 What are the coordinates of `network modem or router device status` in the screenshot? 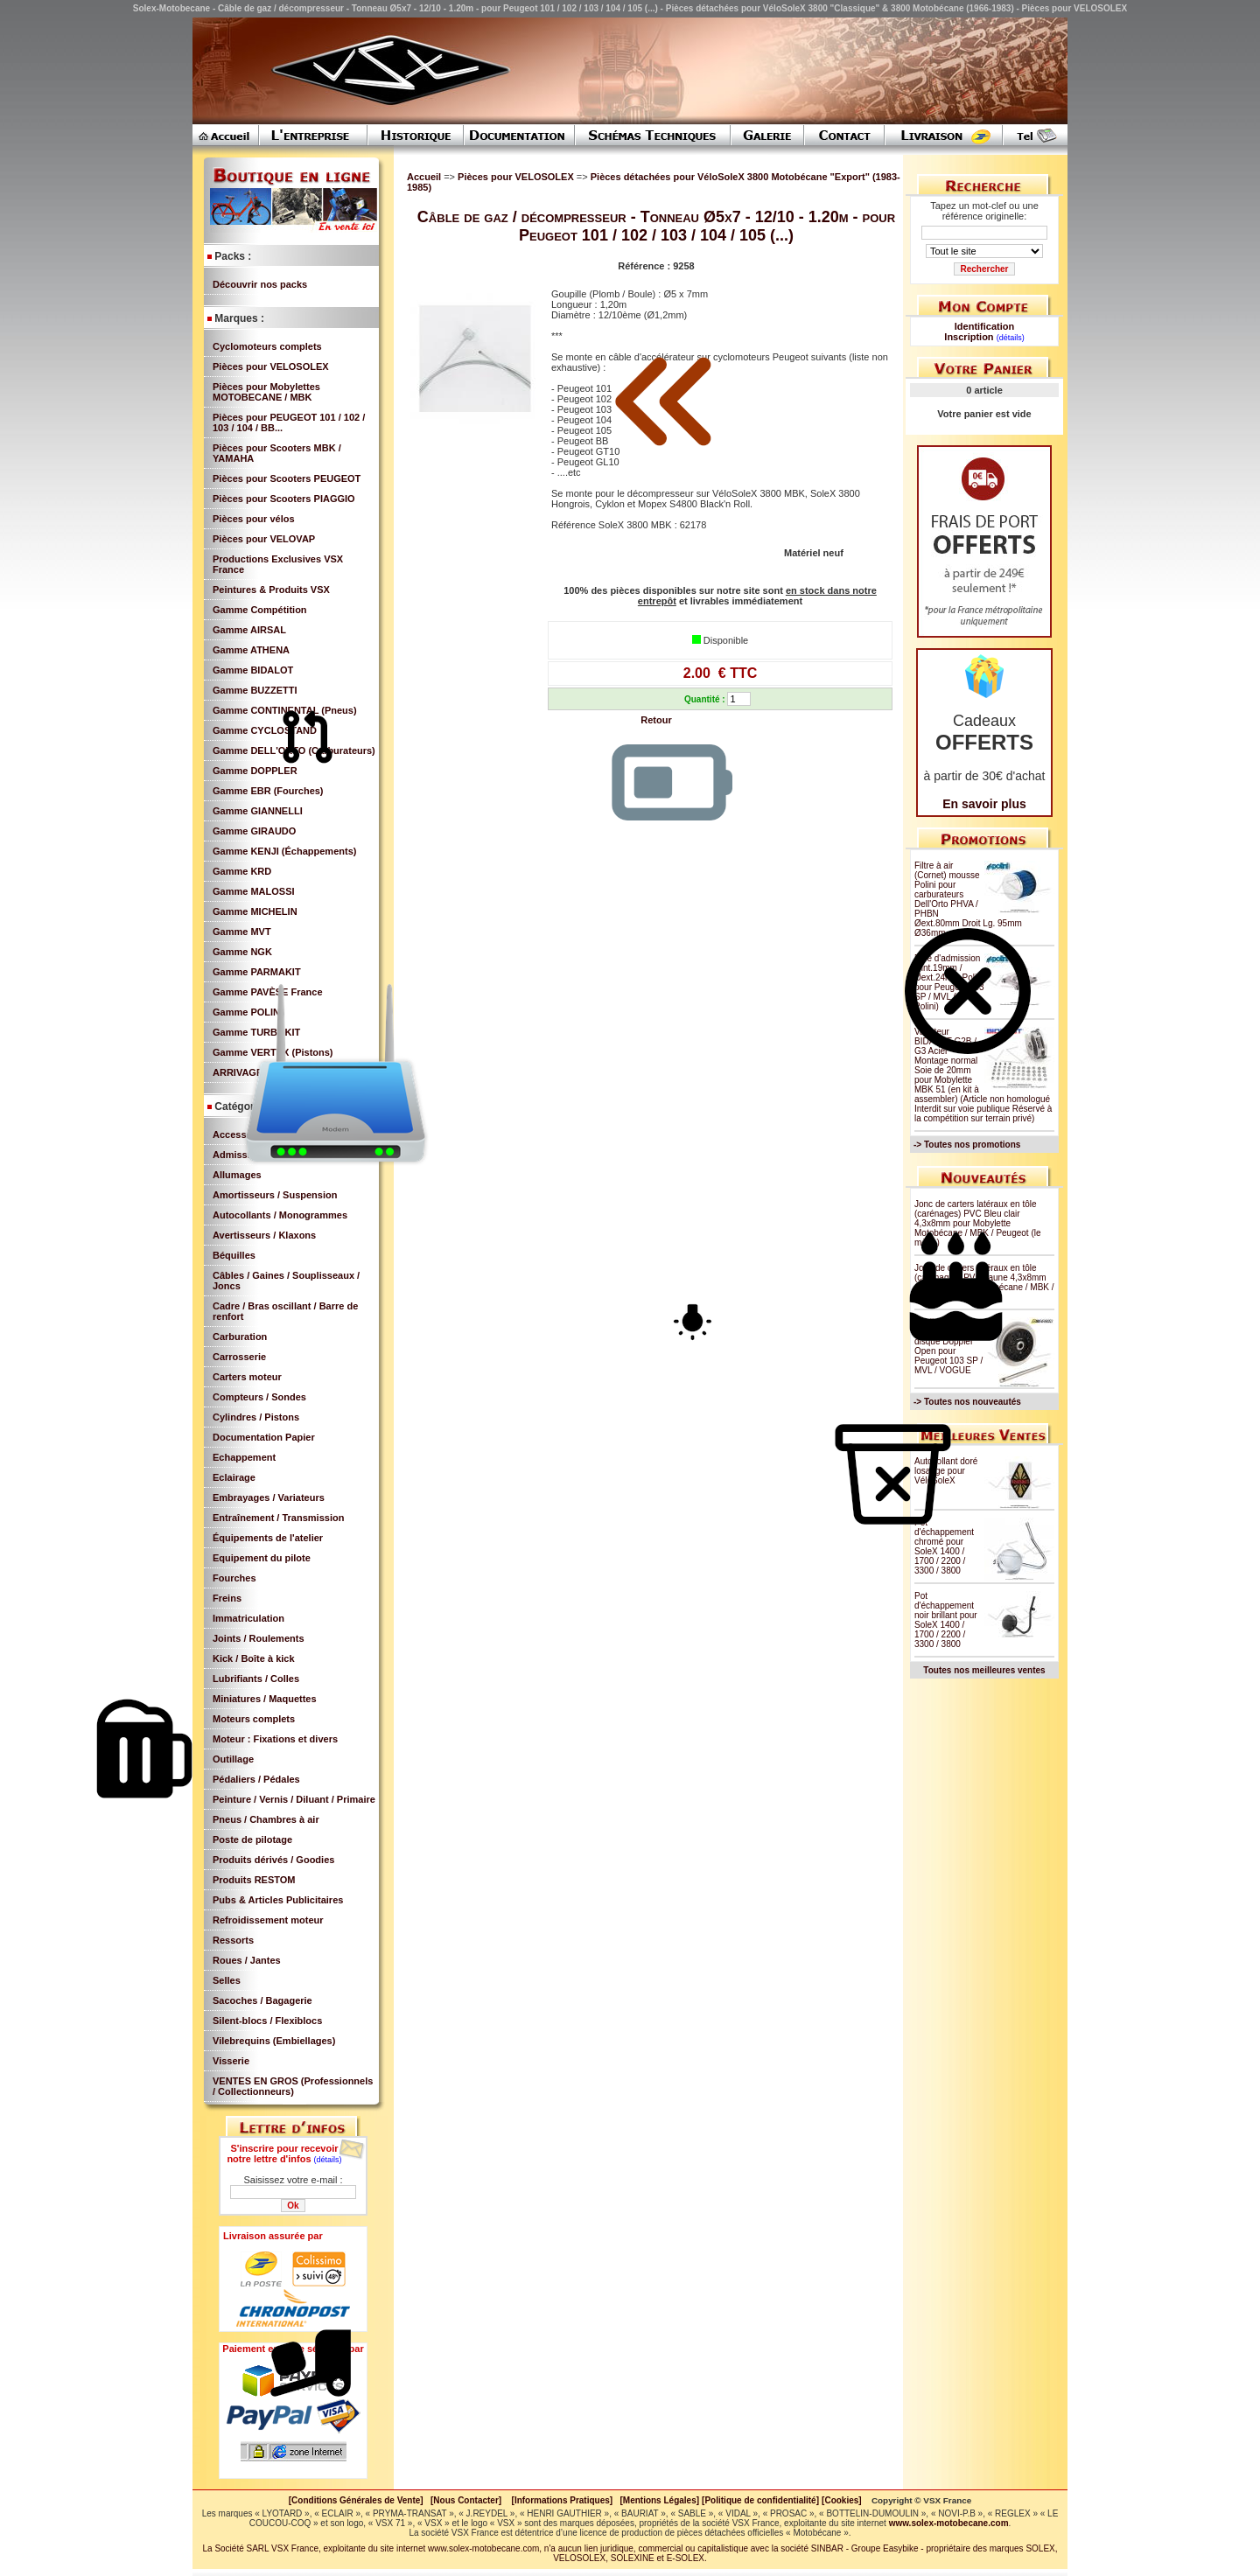 It's located at (335, 1072).